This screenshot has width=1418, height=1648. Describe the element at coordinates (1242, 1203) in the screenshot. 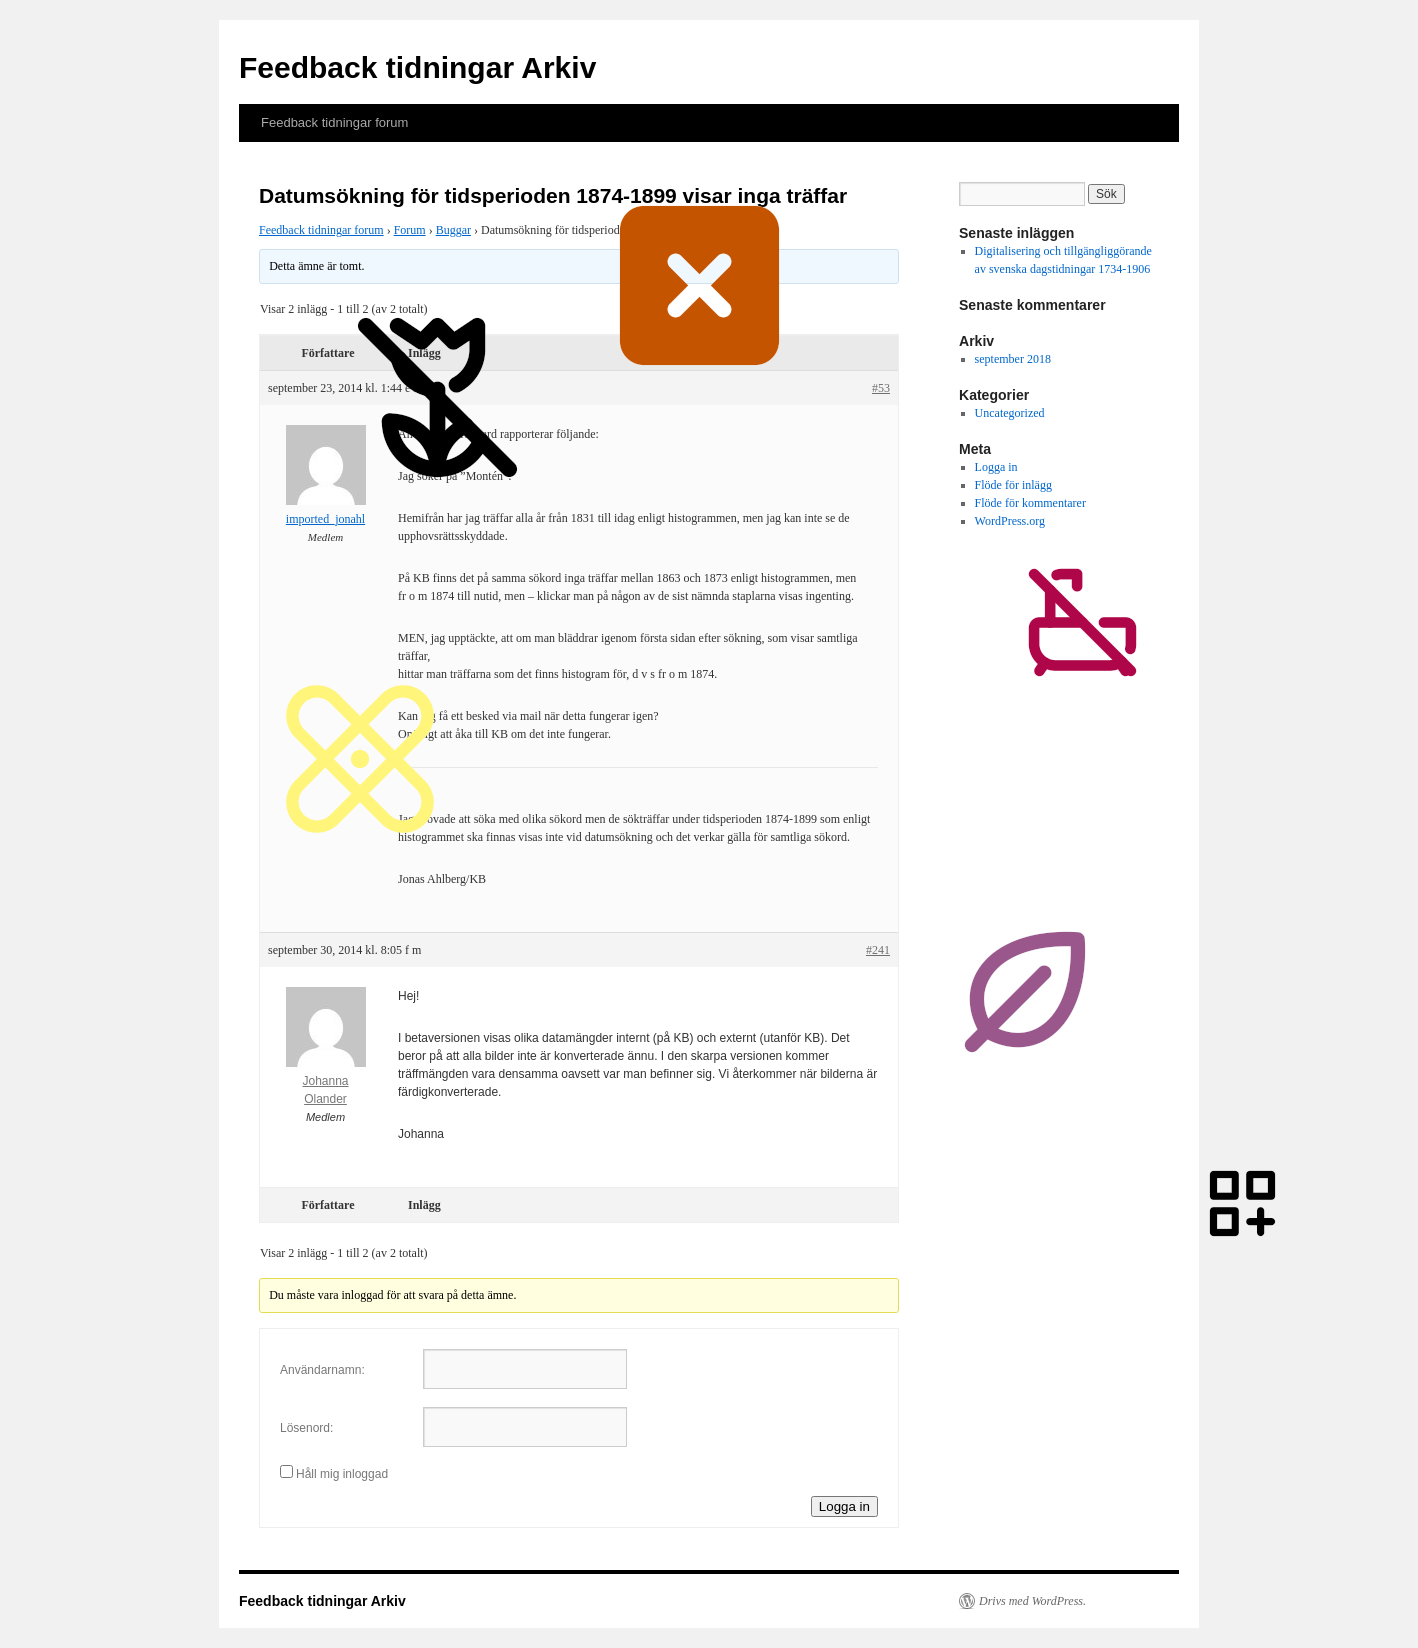

I see `add a new category` at that location.